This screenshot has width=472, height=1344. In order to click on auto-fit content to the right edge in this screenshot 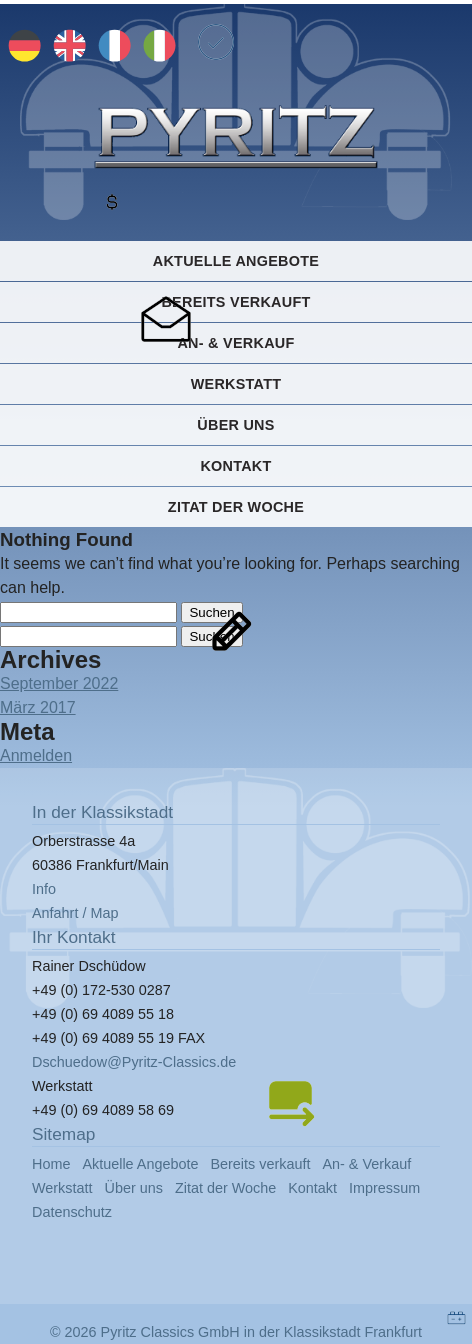, I will do `click(290, 1102)`.